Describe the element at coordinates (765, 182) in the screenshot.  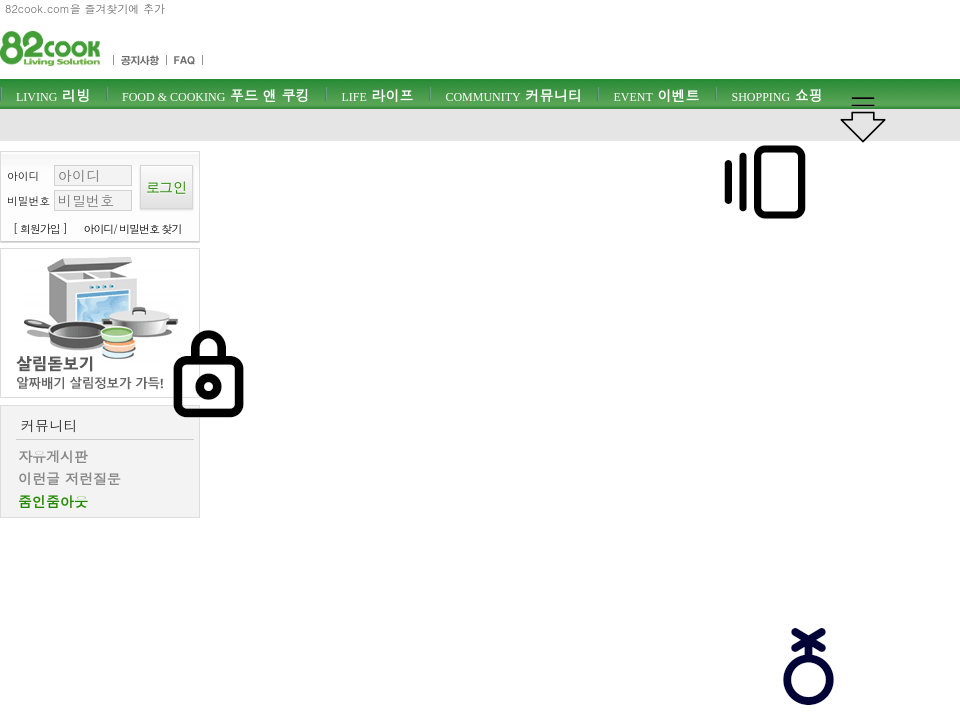
I see `view the last image in a horizontal gallery` at that location.